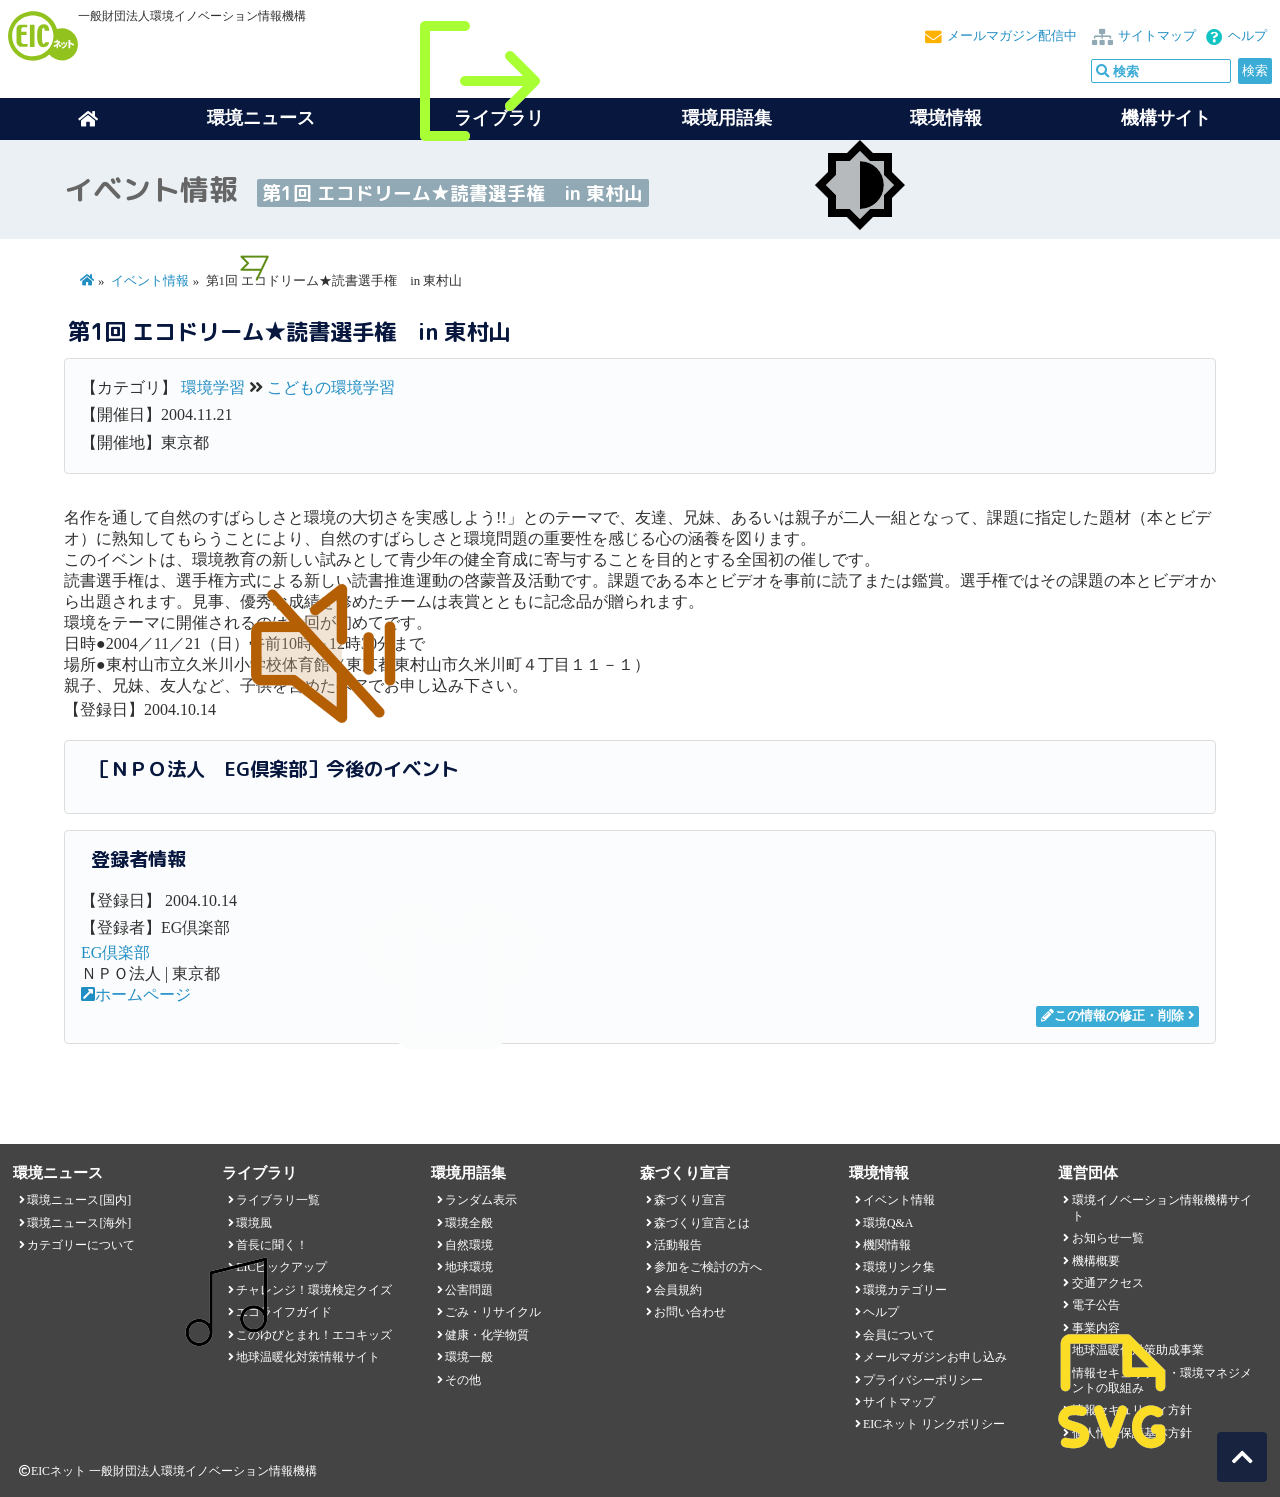 Image resolution: width=1280 pixels, height=1497 pixels. What do you see at coordinates (320, 653) in the screenshot?
I see `mute audio or sound` at bounding box center [320, 653].